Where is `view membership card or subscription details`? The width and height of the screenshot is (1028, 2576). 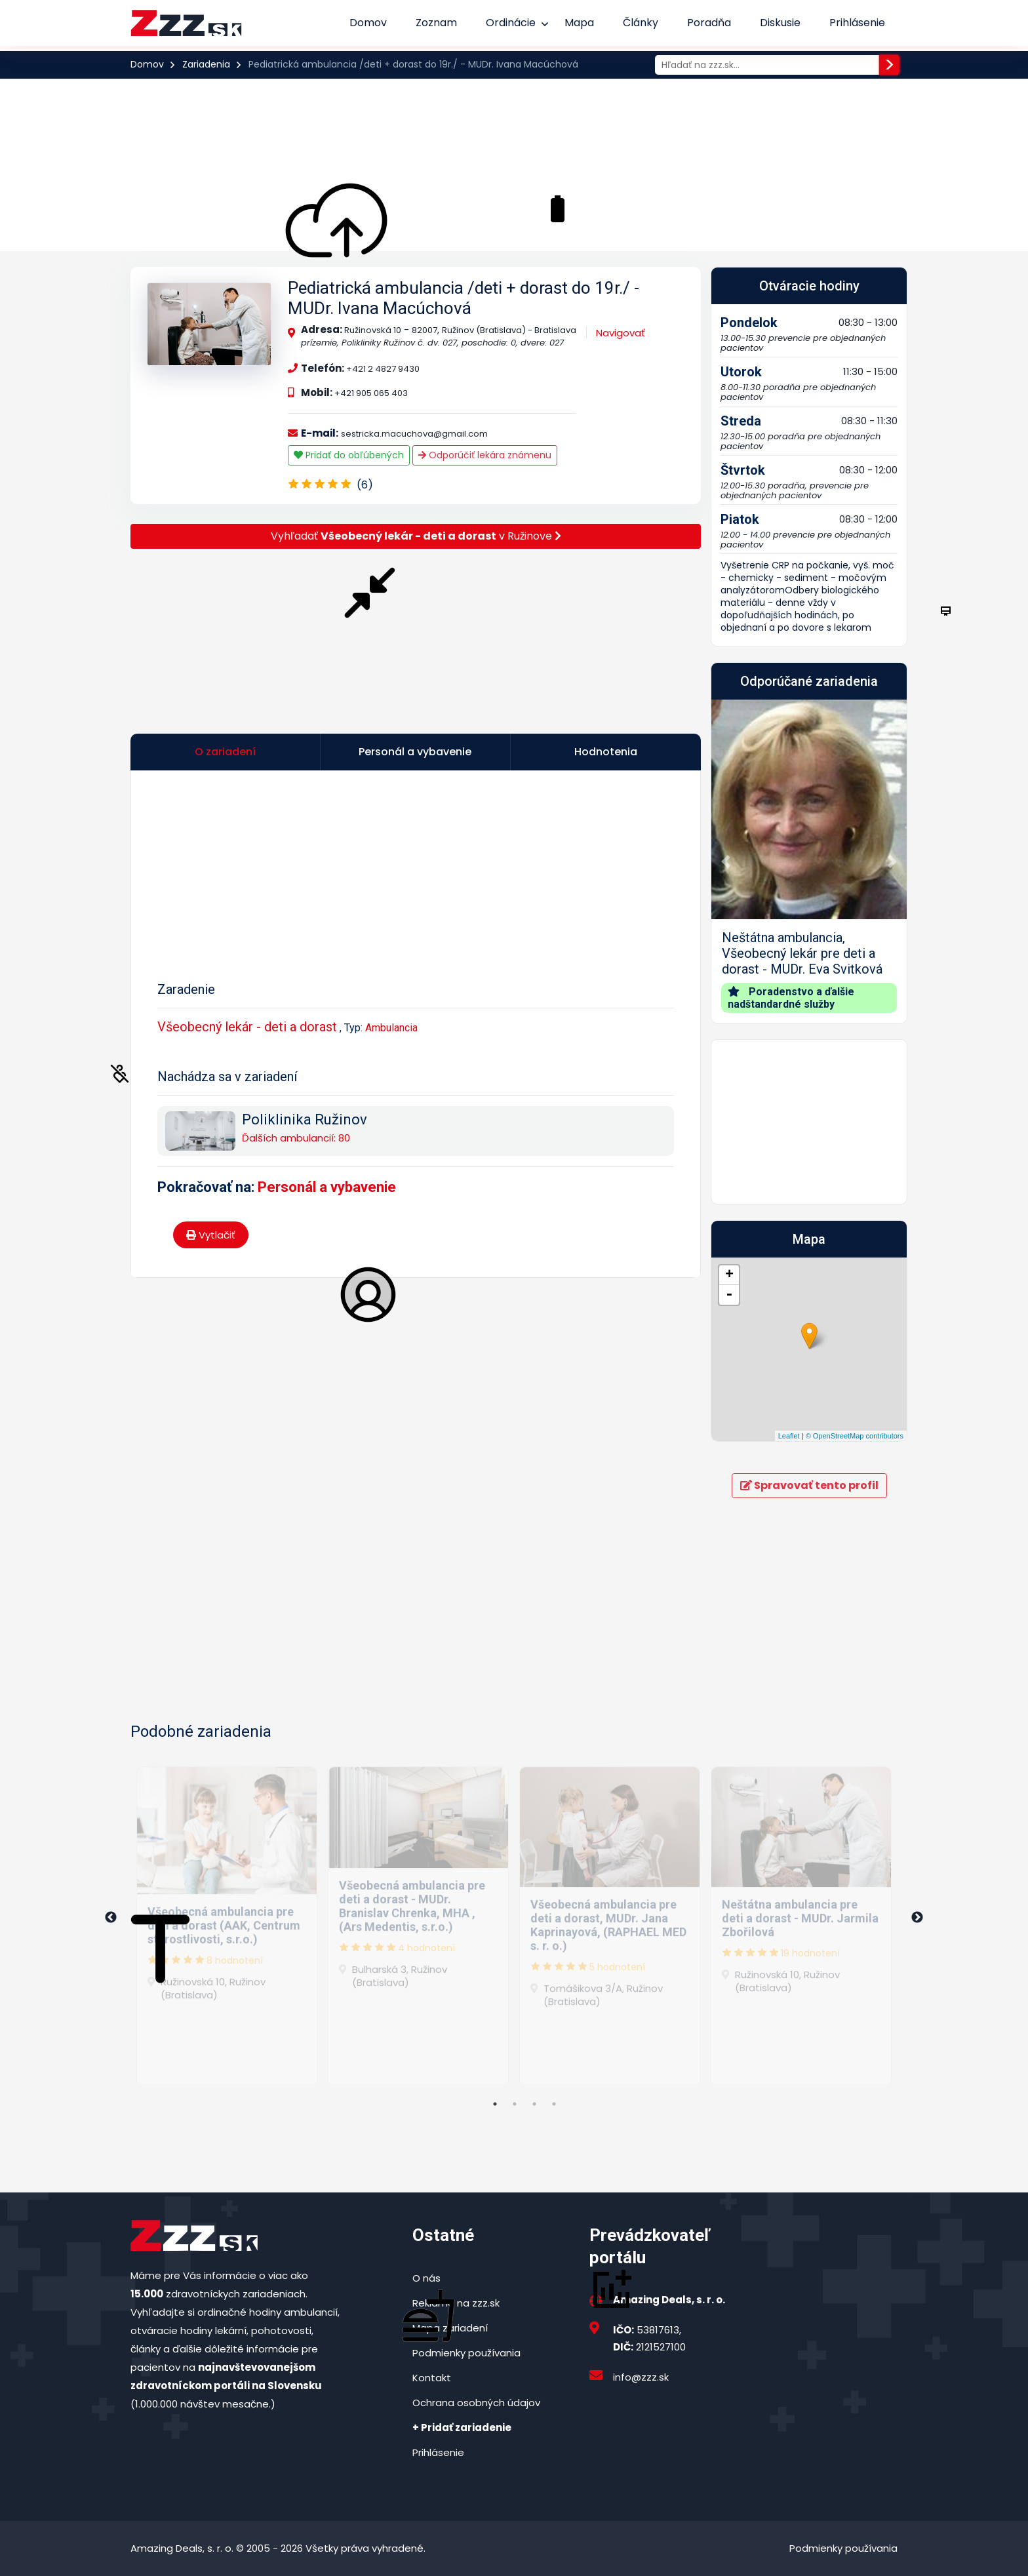
view membership card or subscription details is located at coordinates (945, 611).